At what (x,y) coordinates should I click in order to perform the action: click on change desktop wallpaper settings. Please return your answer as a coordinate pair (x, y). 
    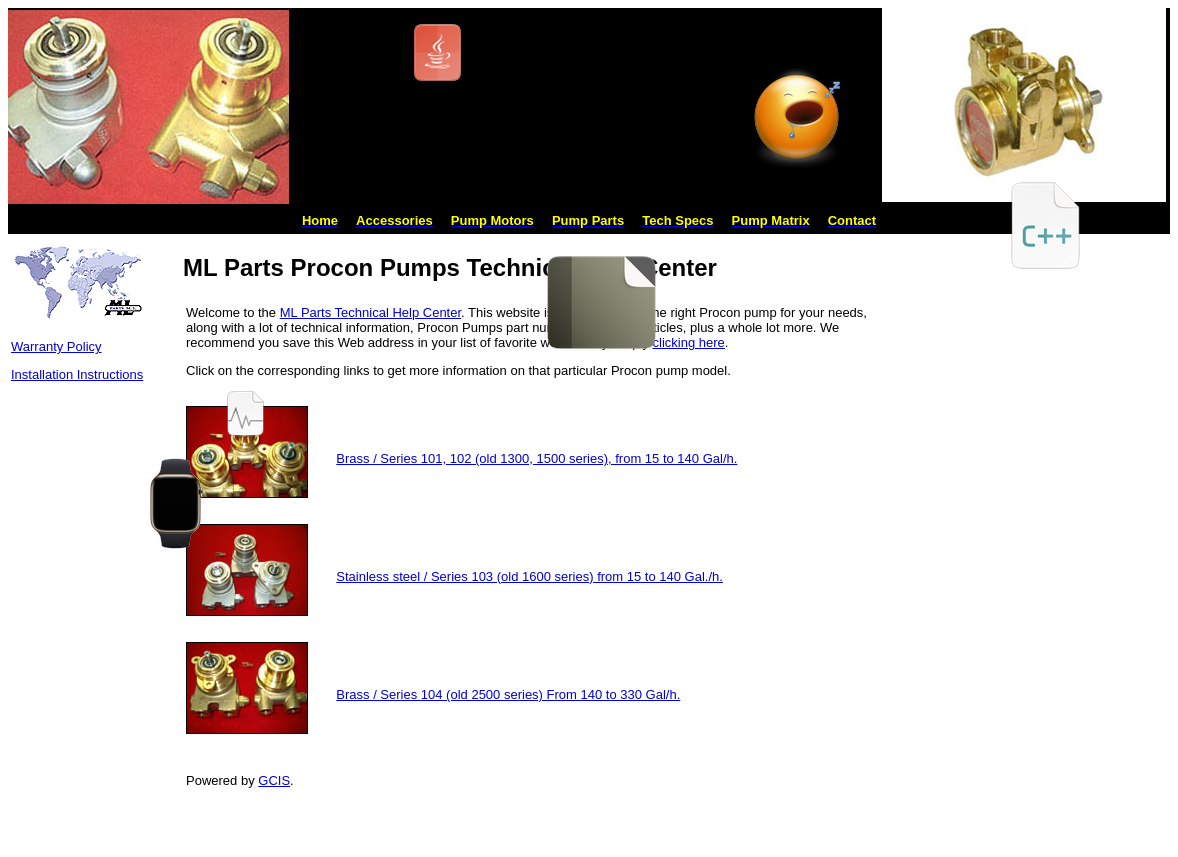
    Looking at the image, I should click on (601, 298).